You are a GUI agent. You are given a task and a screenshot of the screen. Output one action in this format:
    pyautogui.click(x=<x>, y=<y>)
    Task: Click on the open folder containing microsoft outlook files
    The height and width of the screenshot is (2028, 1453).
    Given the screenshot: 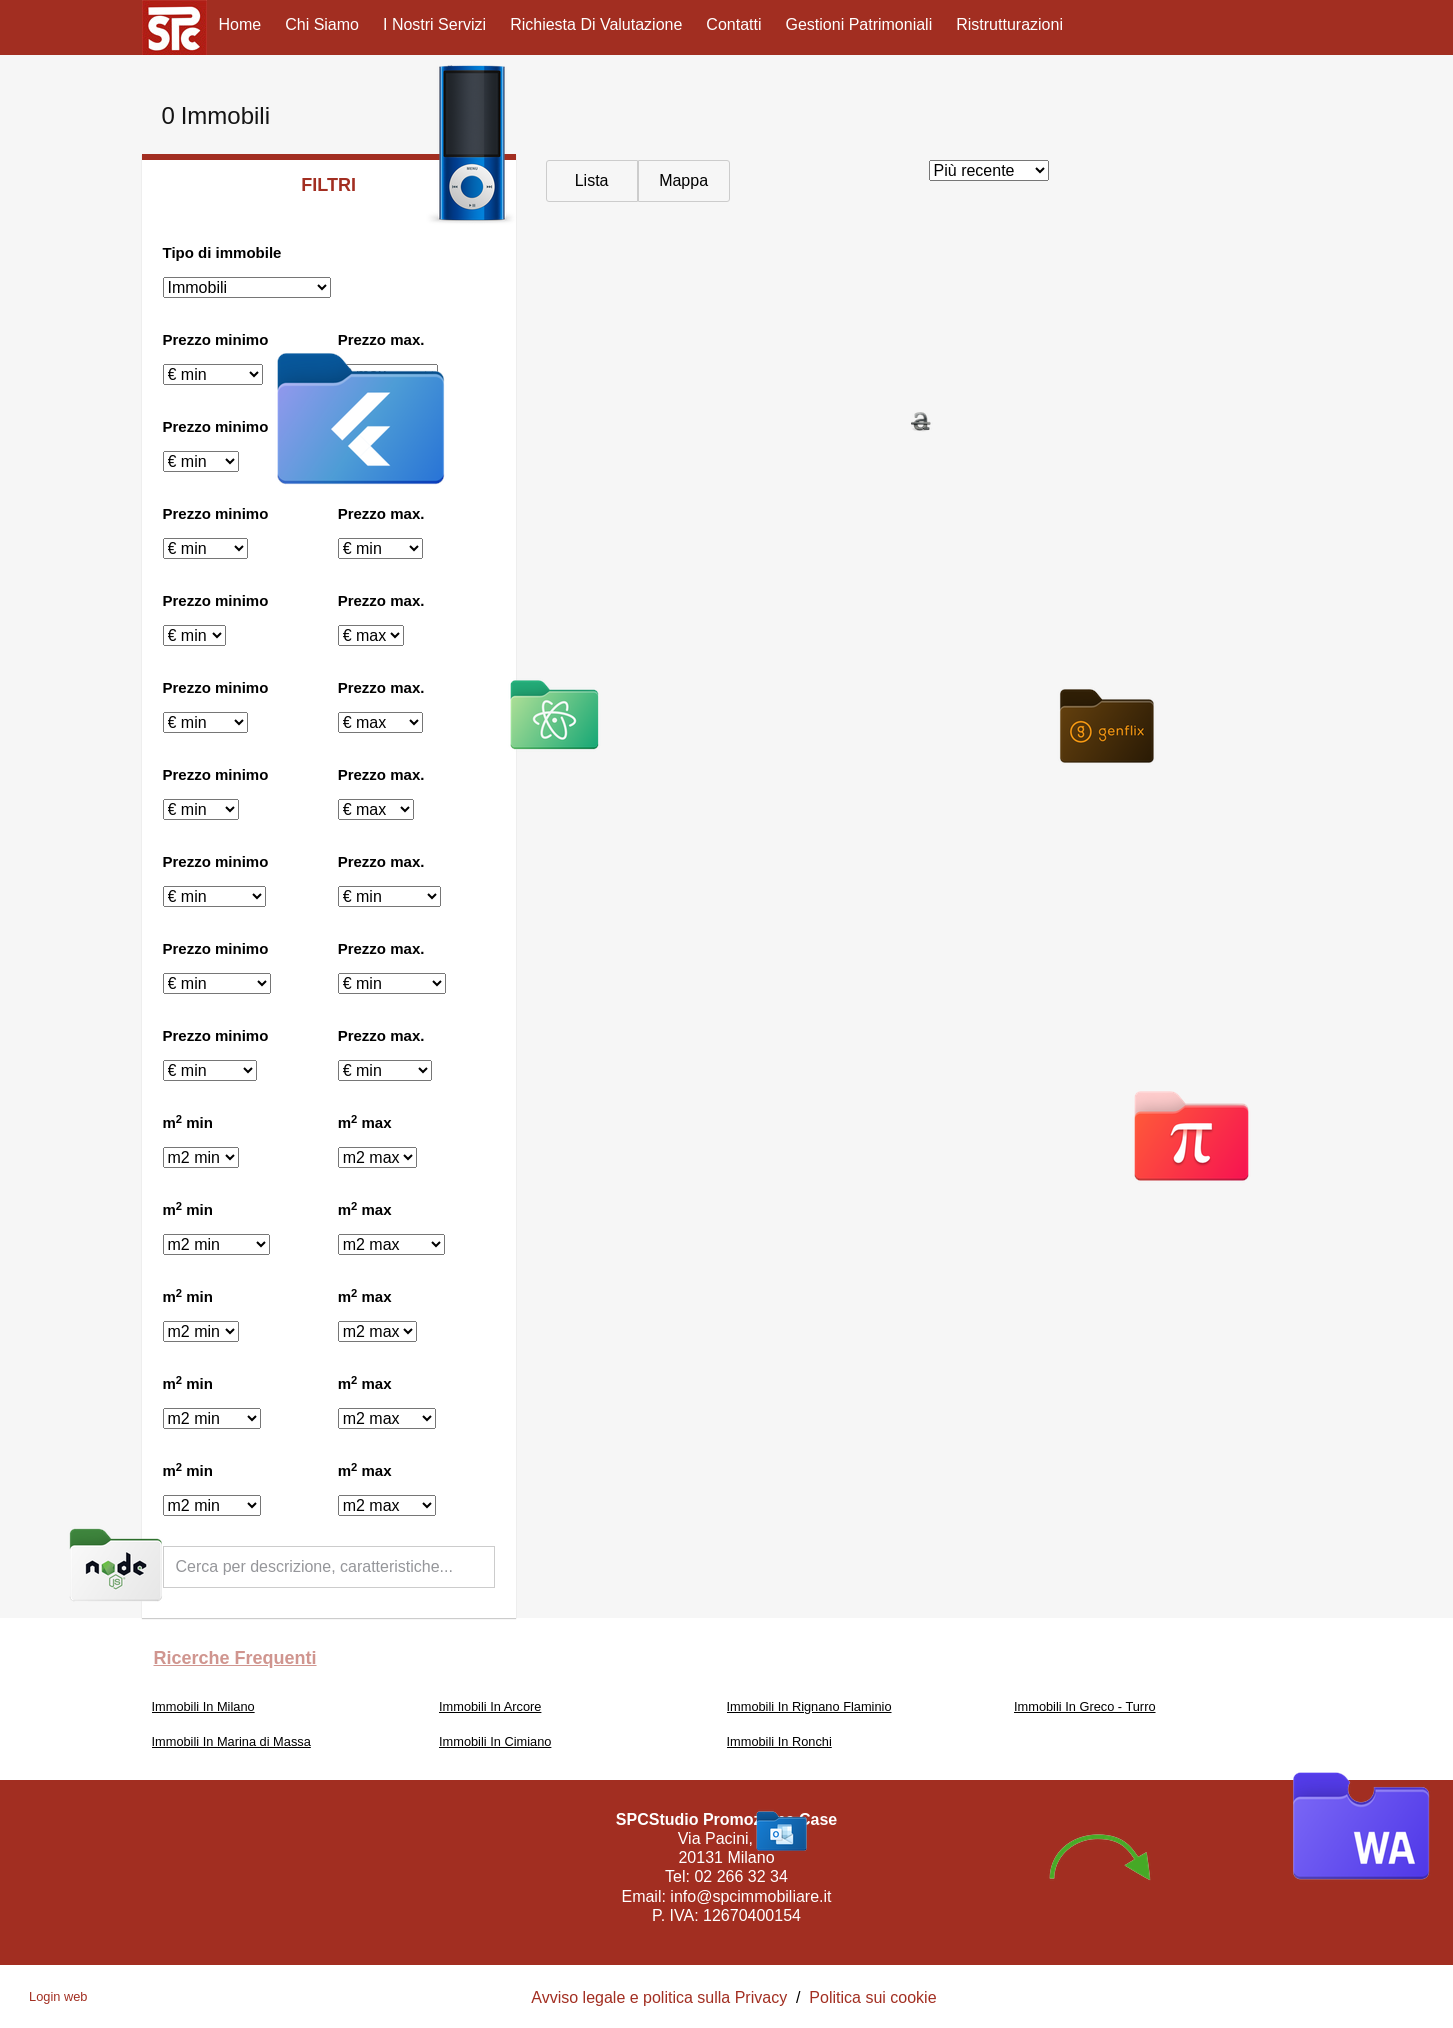 What is the action you would take?
    pyautogui.click(x=781, y=1832)
    